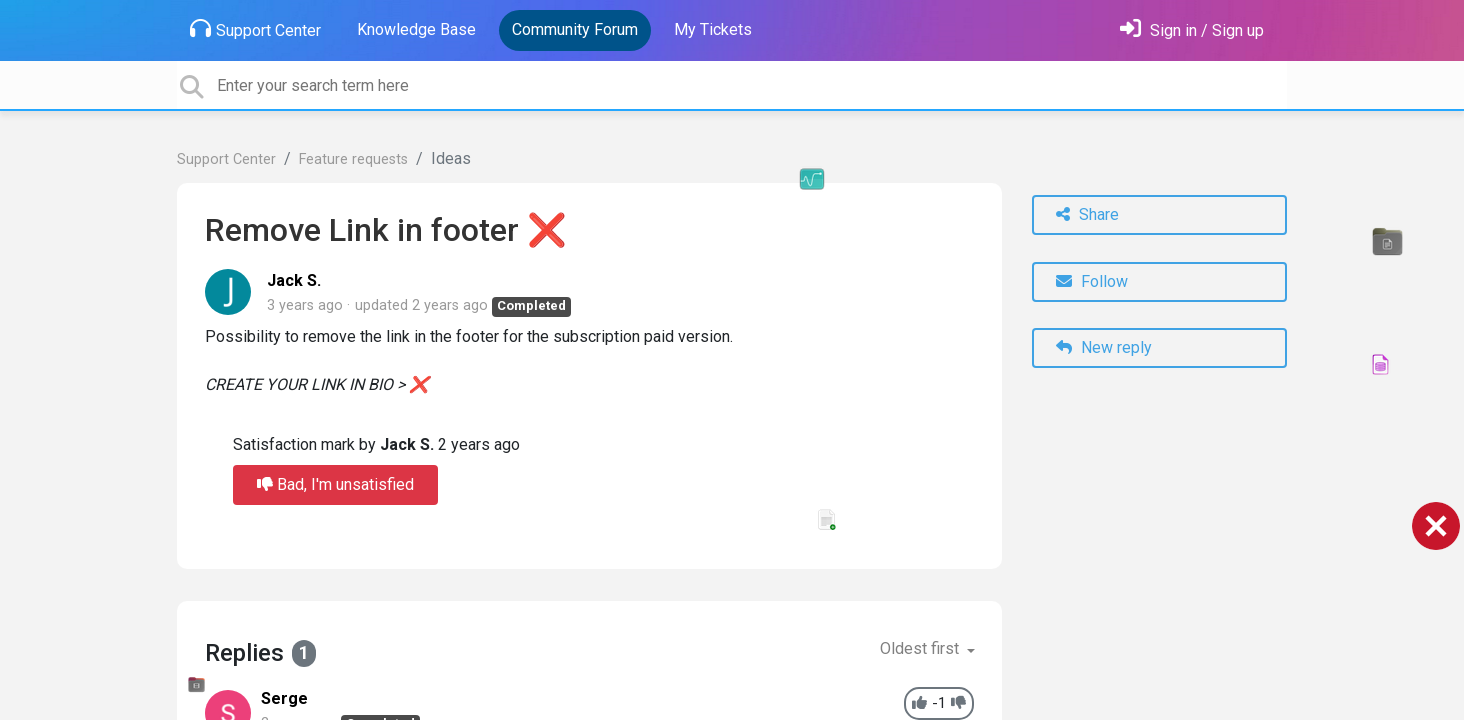  I want to click on create a new document, so click(826, 519).